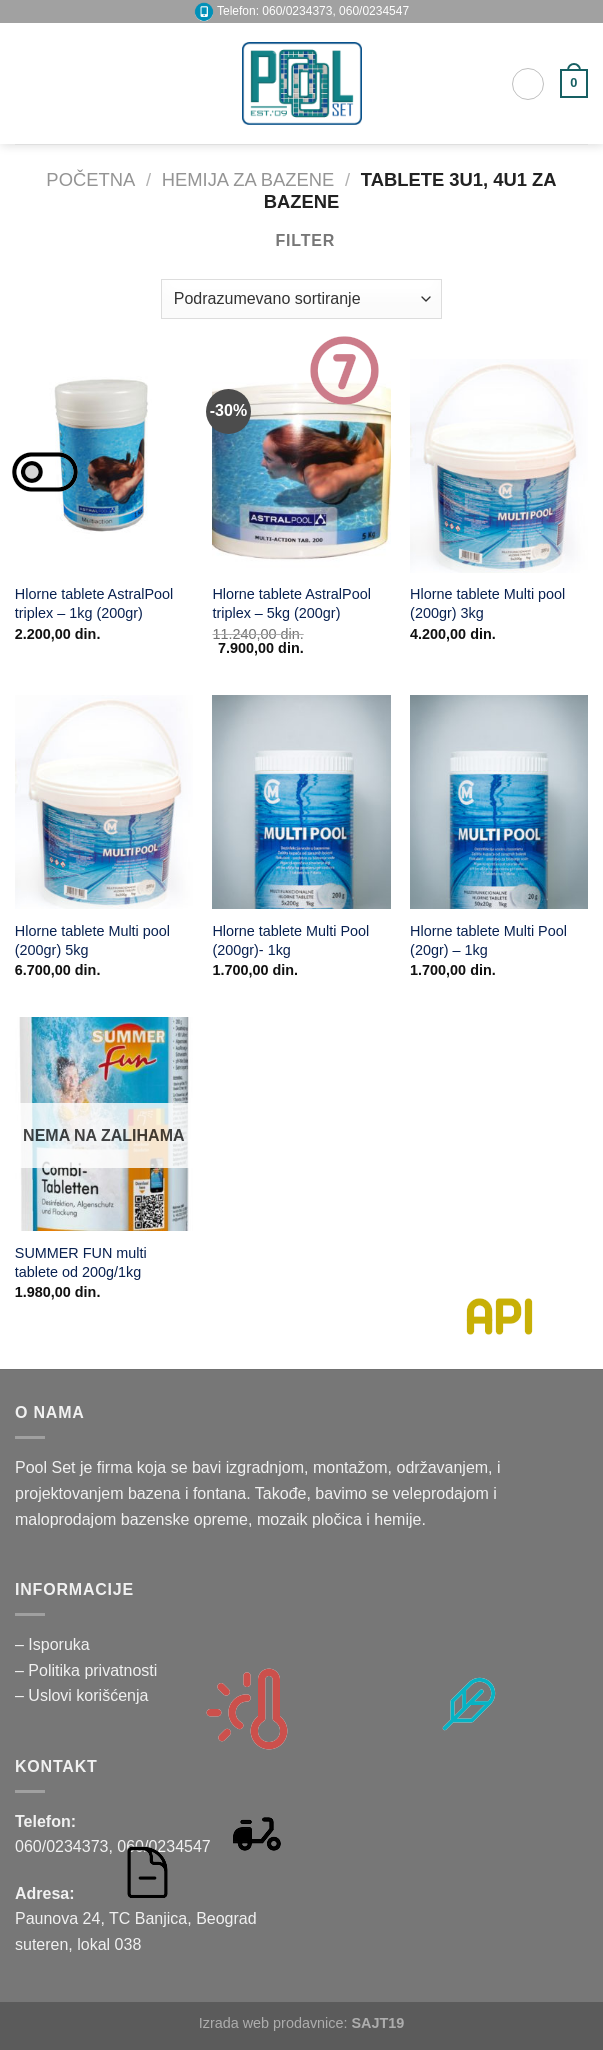  Describe the element at coordinates (344, 370) in the screenshot. I see `indicates step 7 in a numbered sequence` at that location.